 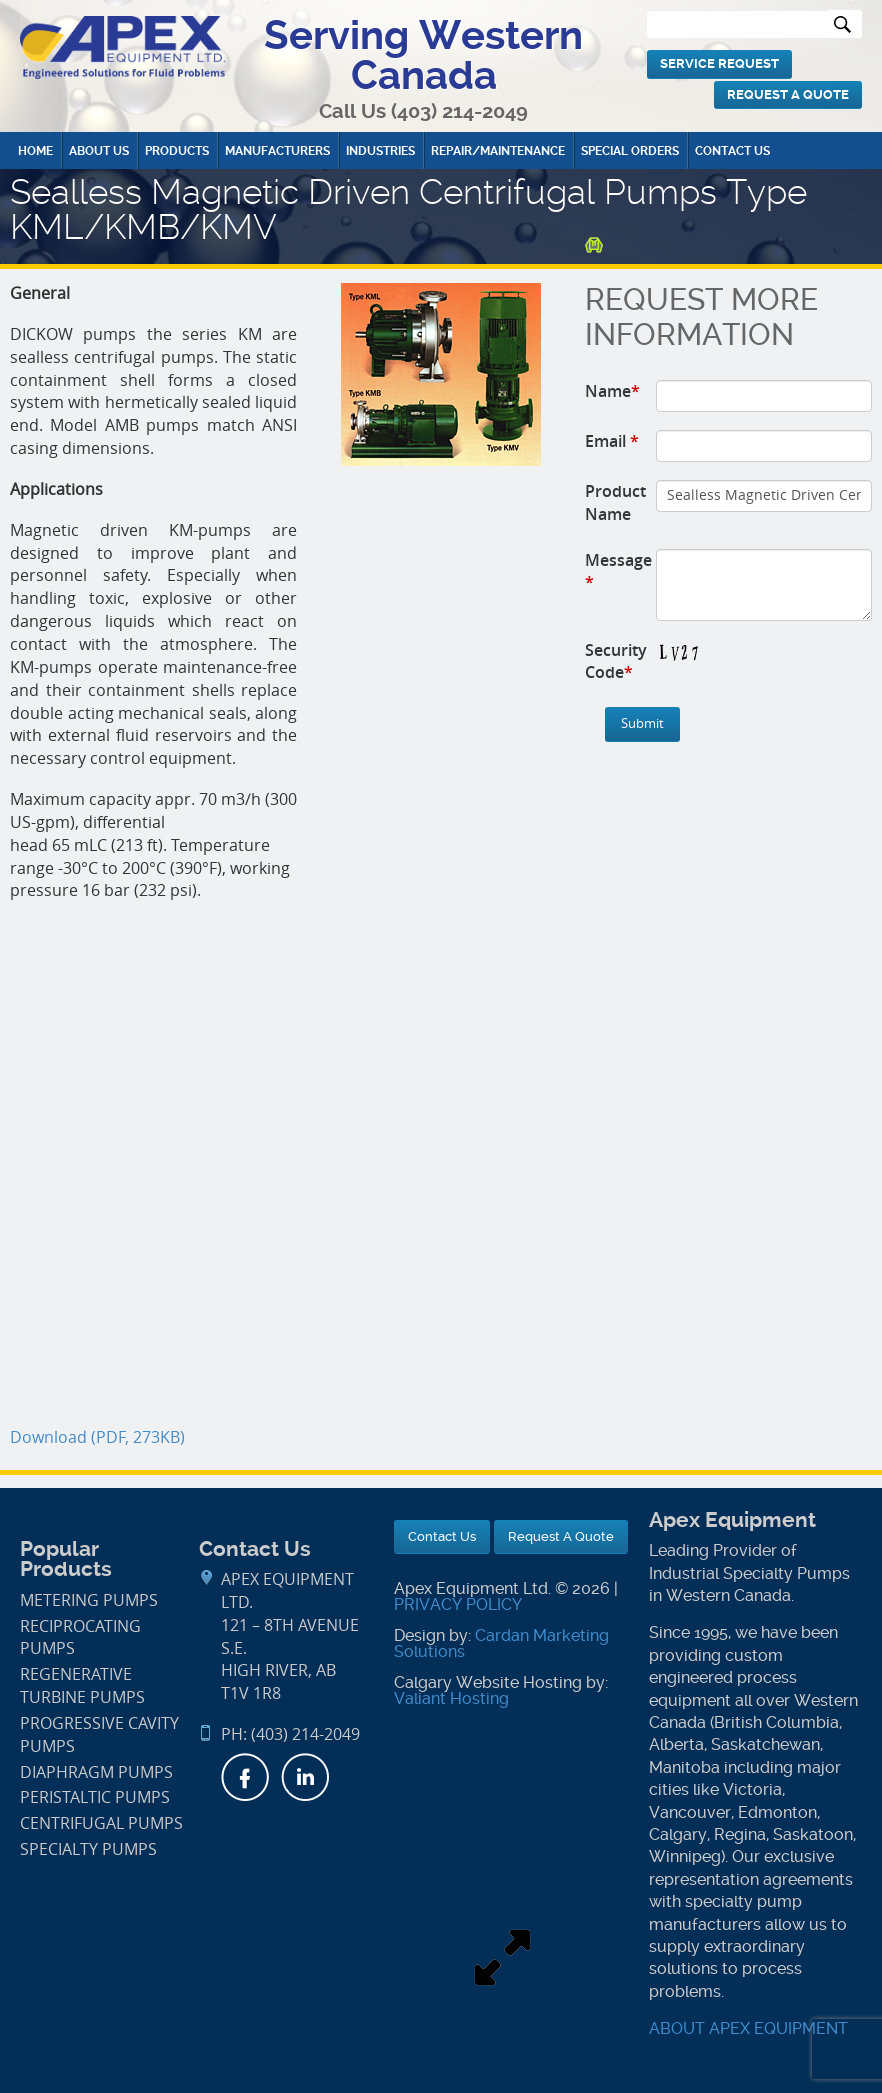 I want to click on browse clothing or apparel items, so click(x=594, y=245).